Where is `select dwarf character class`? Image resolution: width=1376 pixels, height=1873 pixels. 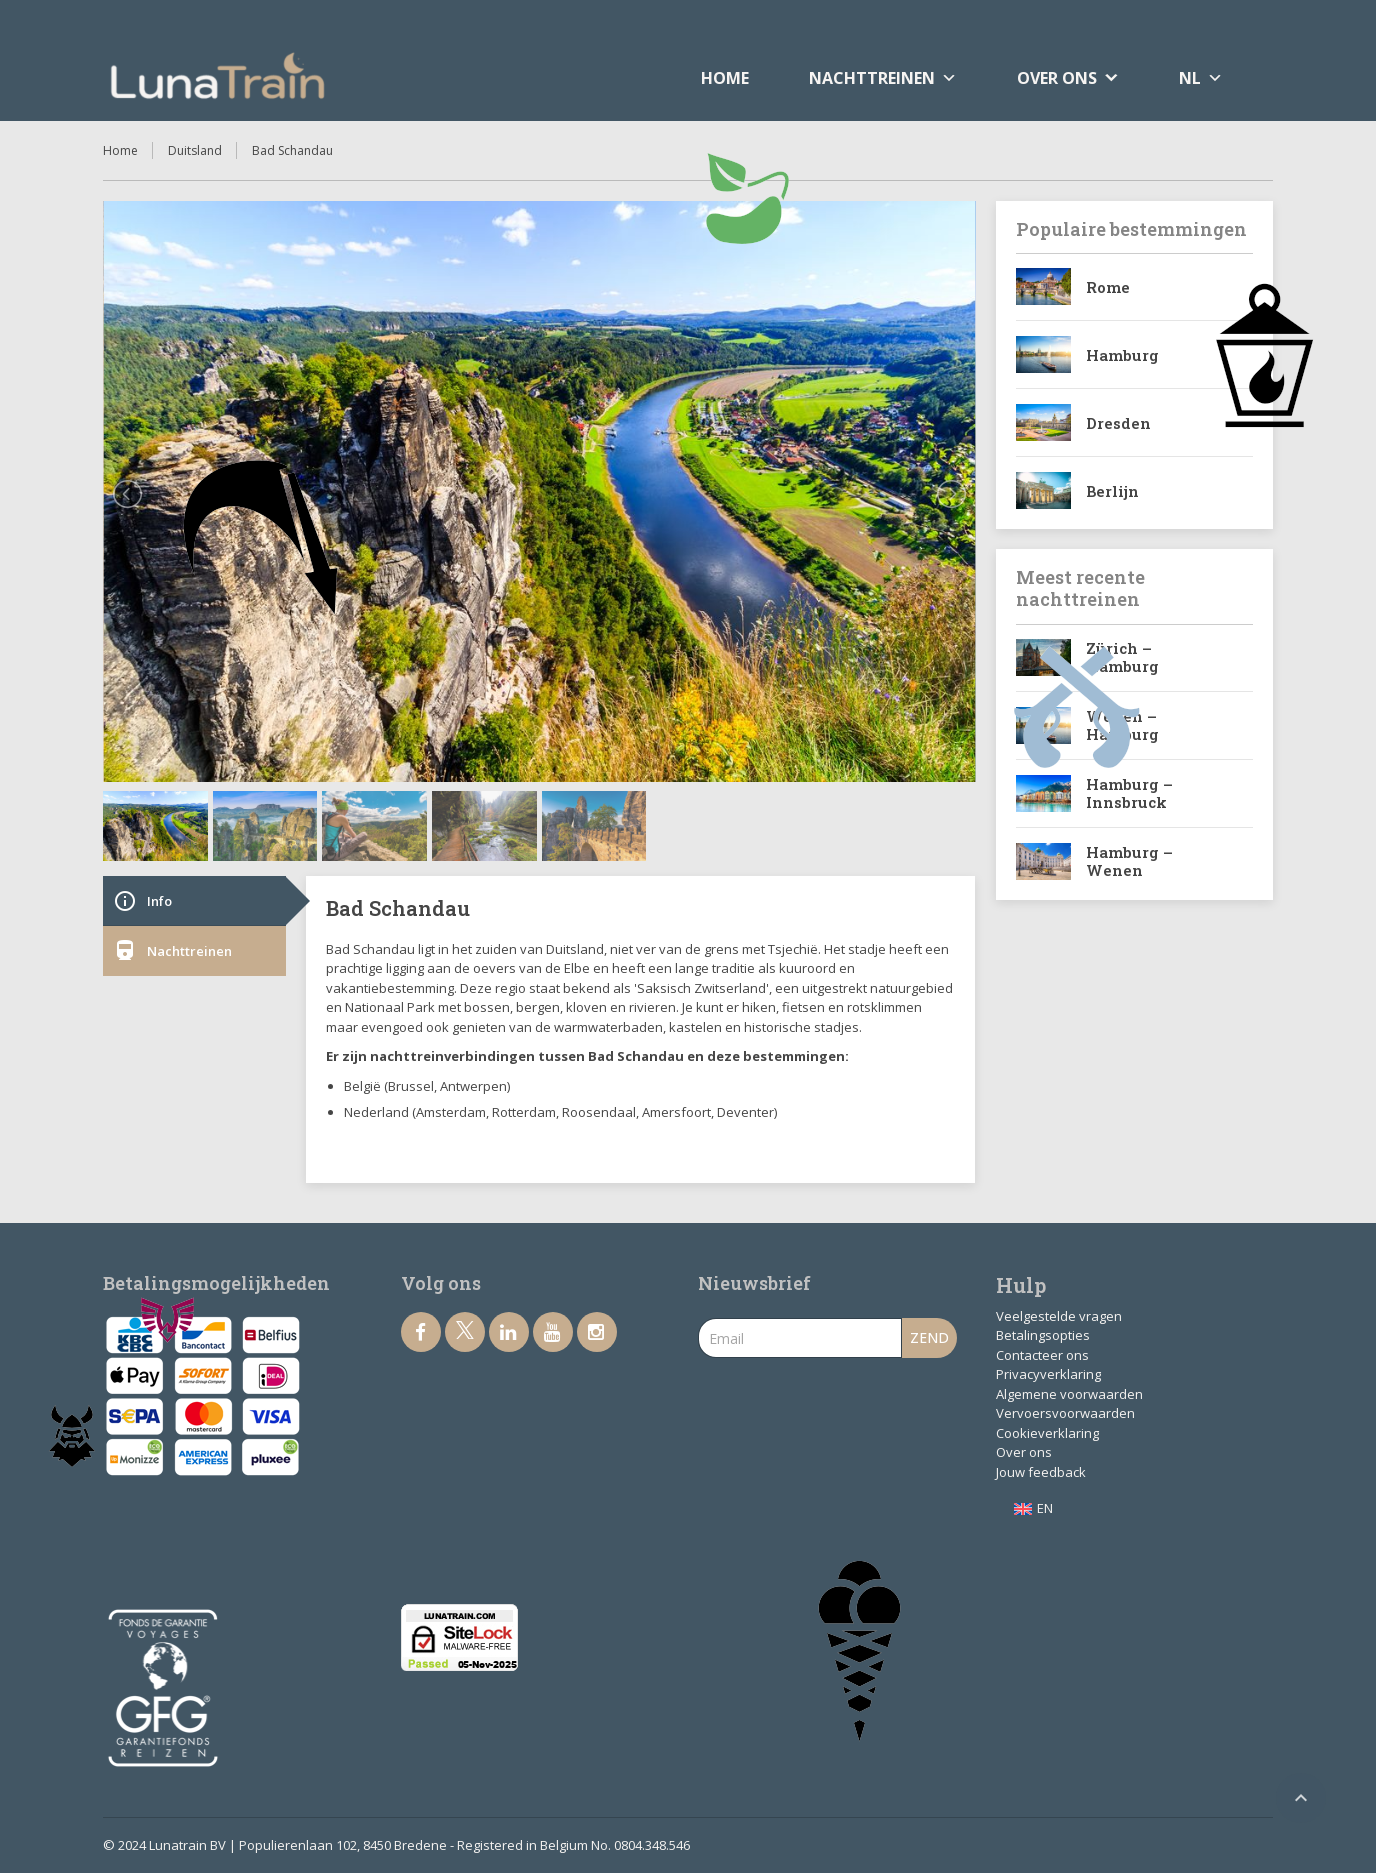 select dwarf character class is located at coordinates (72, 1436).